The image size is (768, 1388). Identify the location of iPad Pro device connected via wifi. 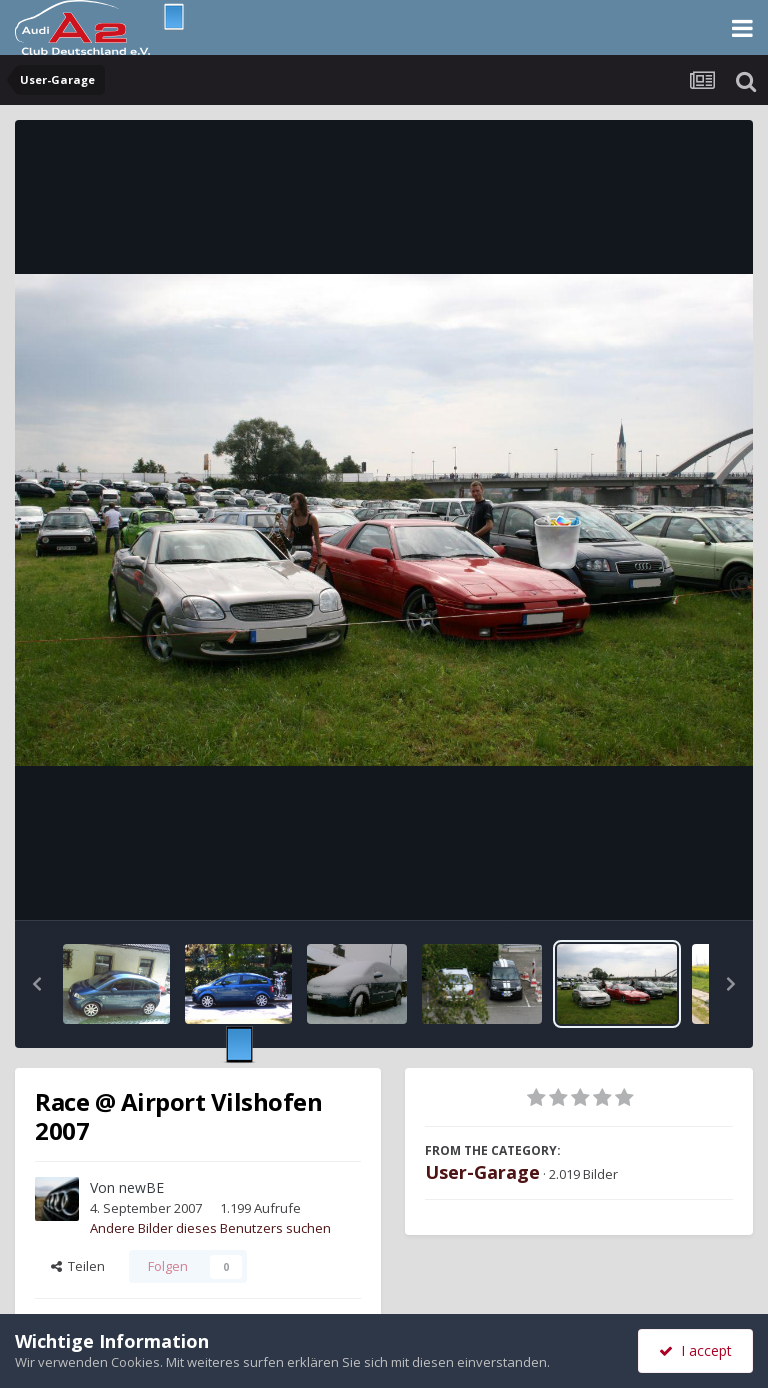
(239, 1044).